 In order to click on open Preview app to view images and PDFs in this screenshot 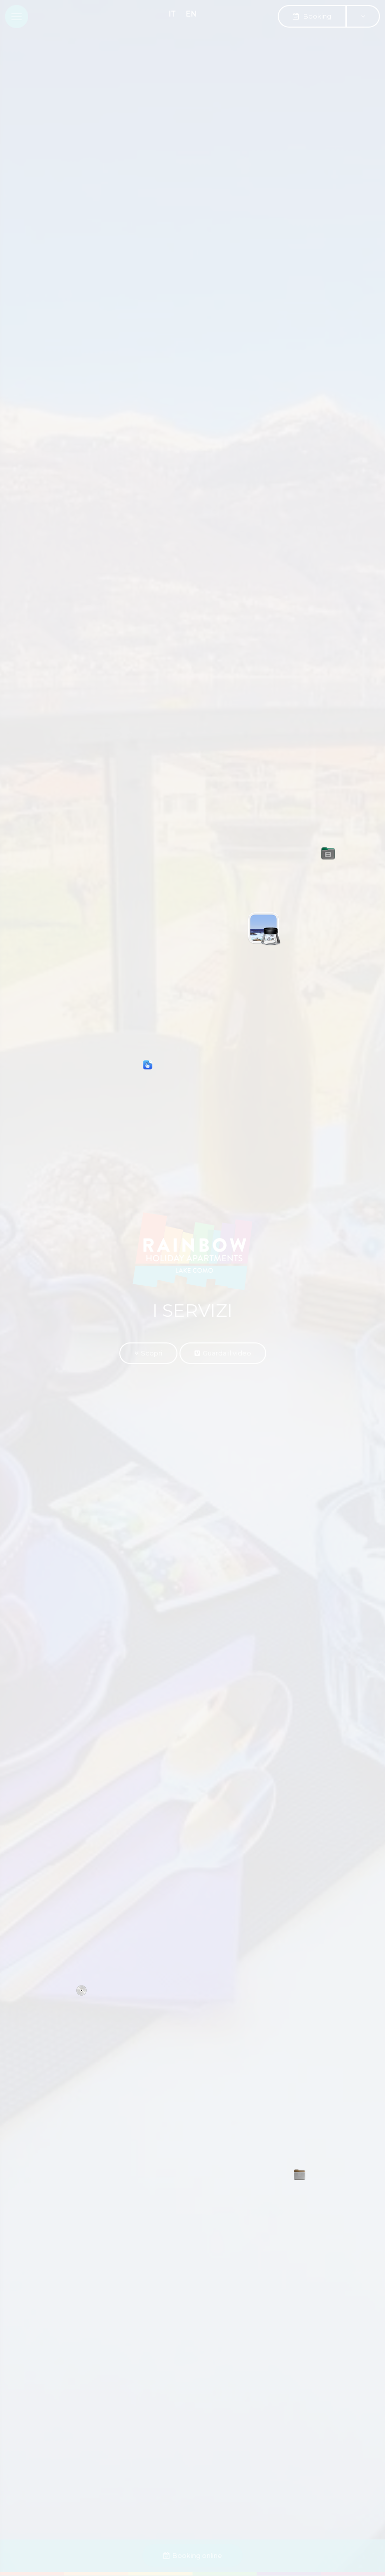, I will do `click(263, 928)`.